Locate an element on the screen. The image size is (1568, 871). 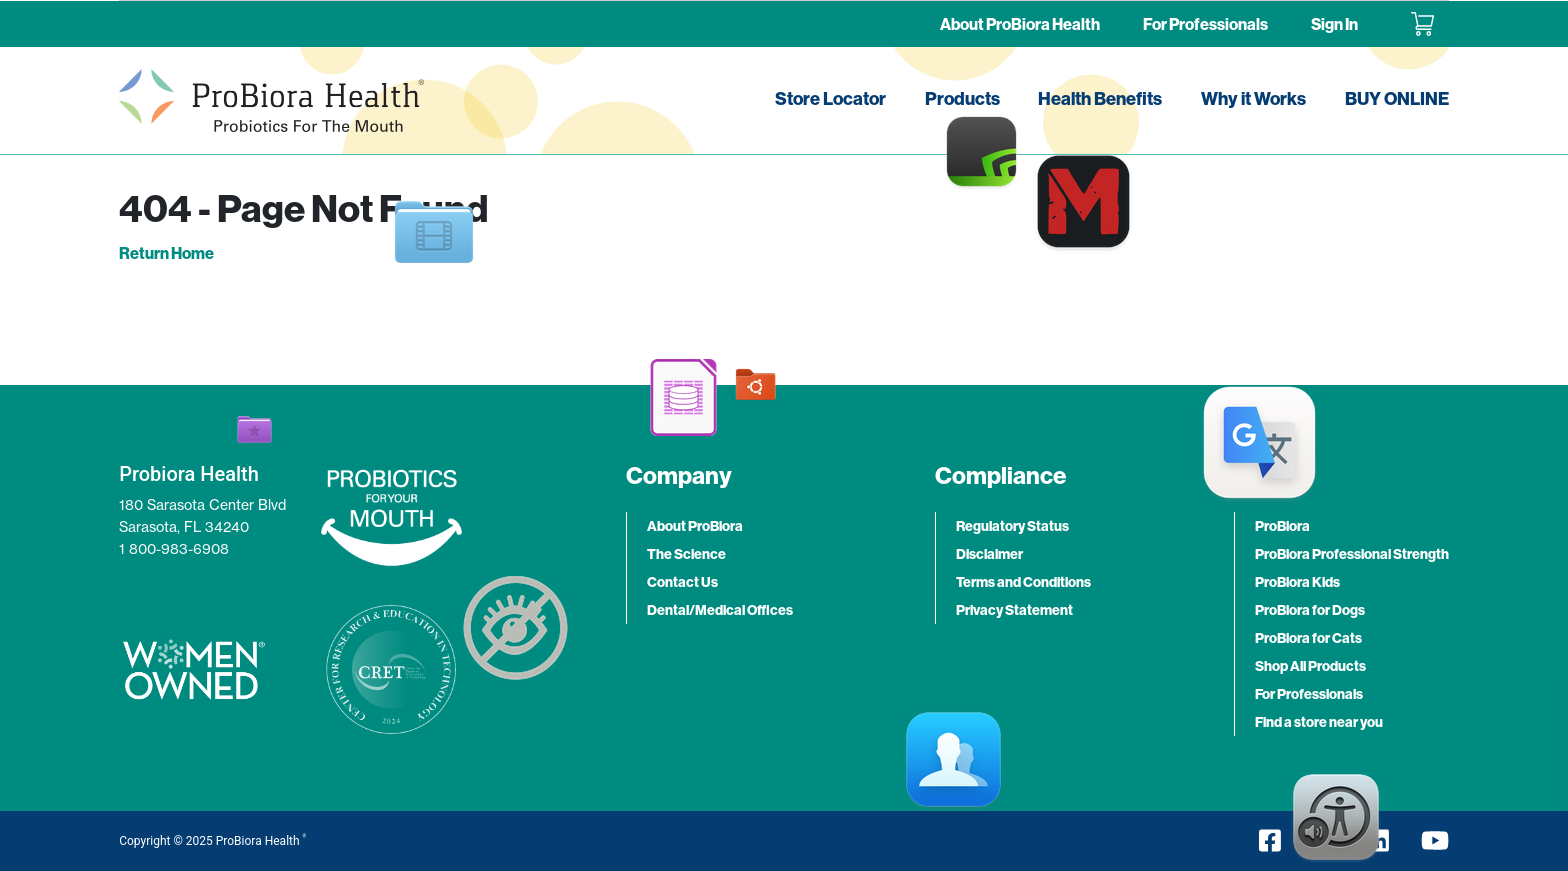
open your bookmarked or favorite files folder is located at coordinates (254, 429).